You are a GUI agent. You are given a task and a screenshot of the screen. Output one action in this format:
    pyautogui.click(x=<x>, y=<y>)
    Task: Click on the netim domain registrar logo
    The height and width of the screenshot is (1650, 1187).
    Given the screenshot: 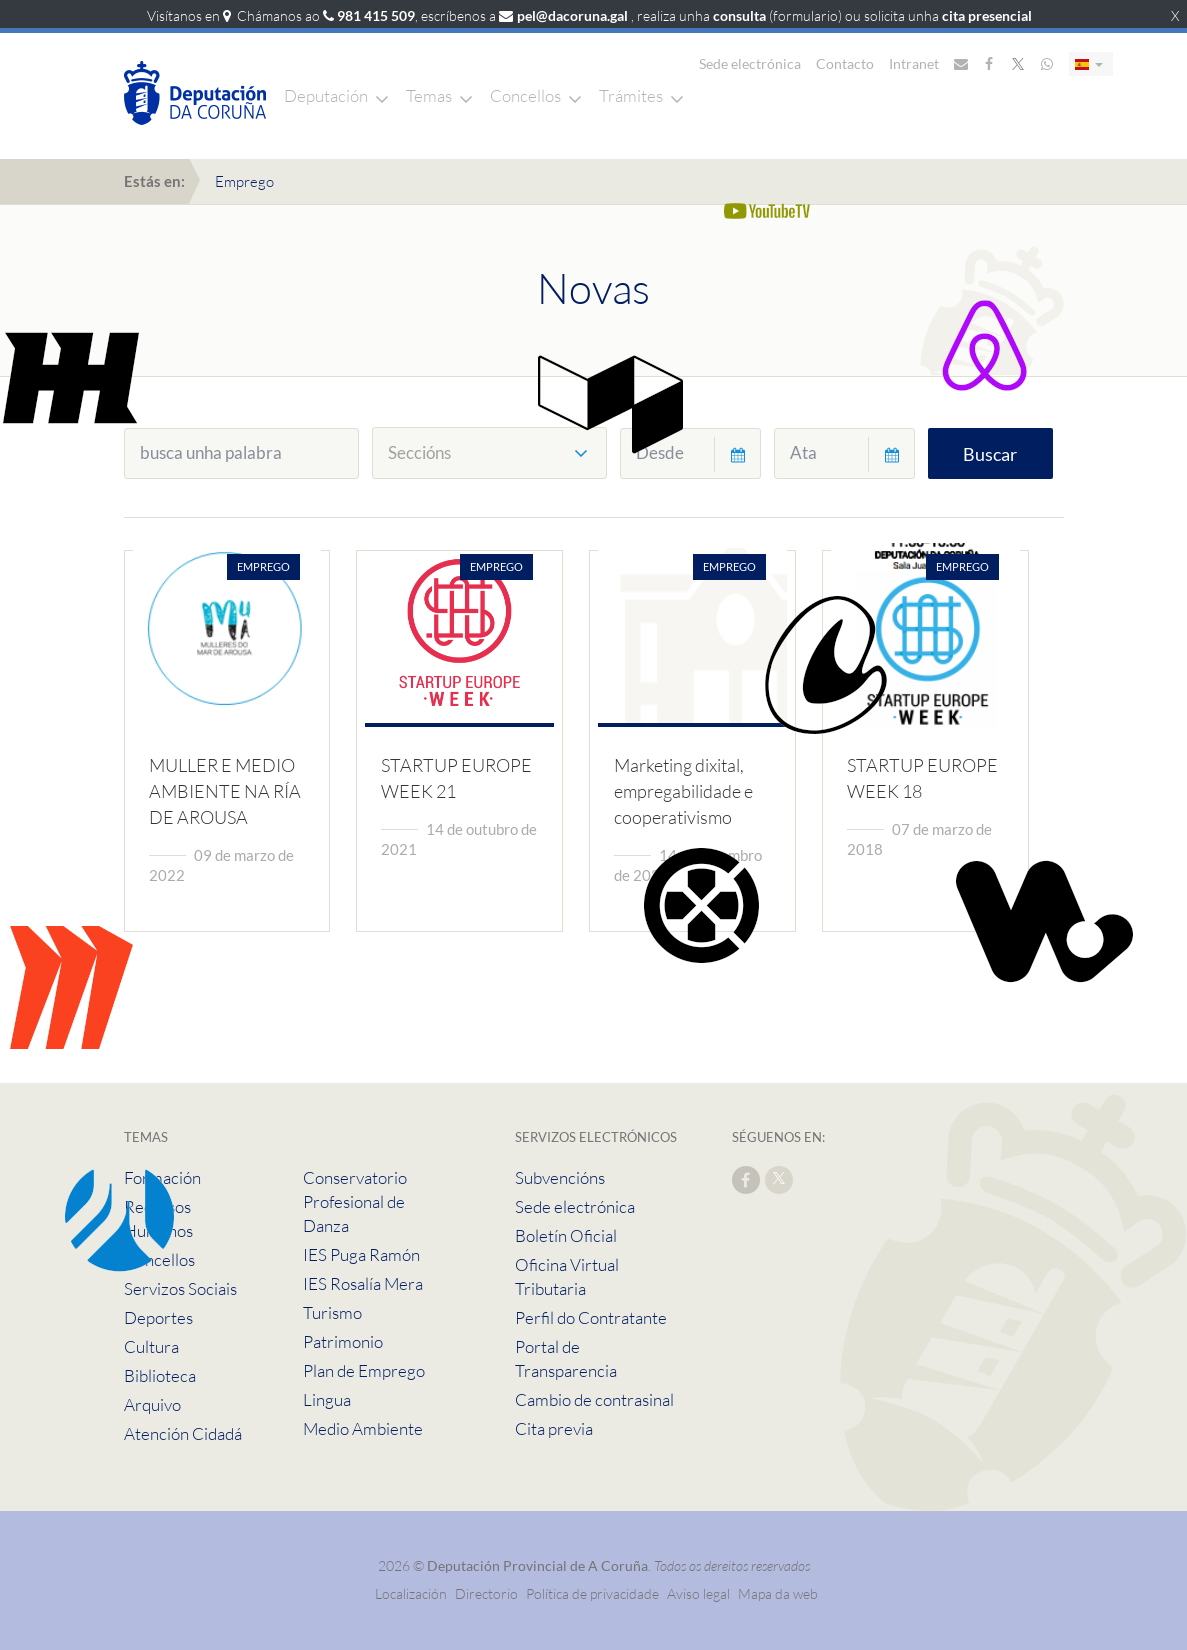 What is the action you would take?
    pyautogui.click(x=1044, y=921)
    